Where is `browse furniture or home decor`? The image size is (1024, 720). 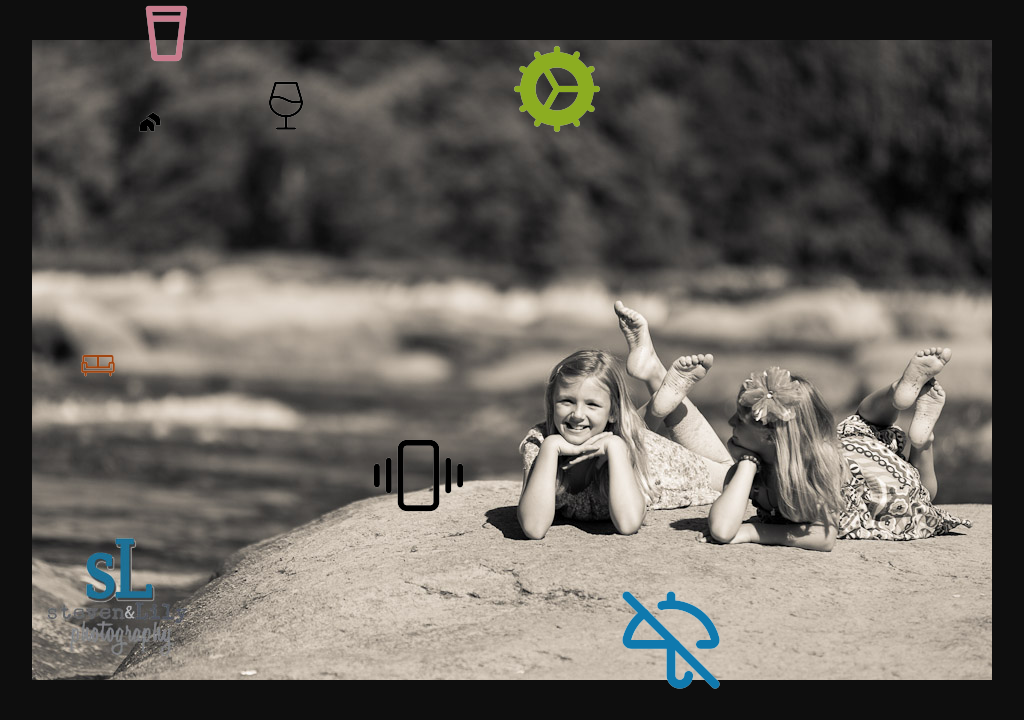
browse furniture or home decor is located at coordinates (98, 365).